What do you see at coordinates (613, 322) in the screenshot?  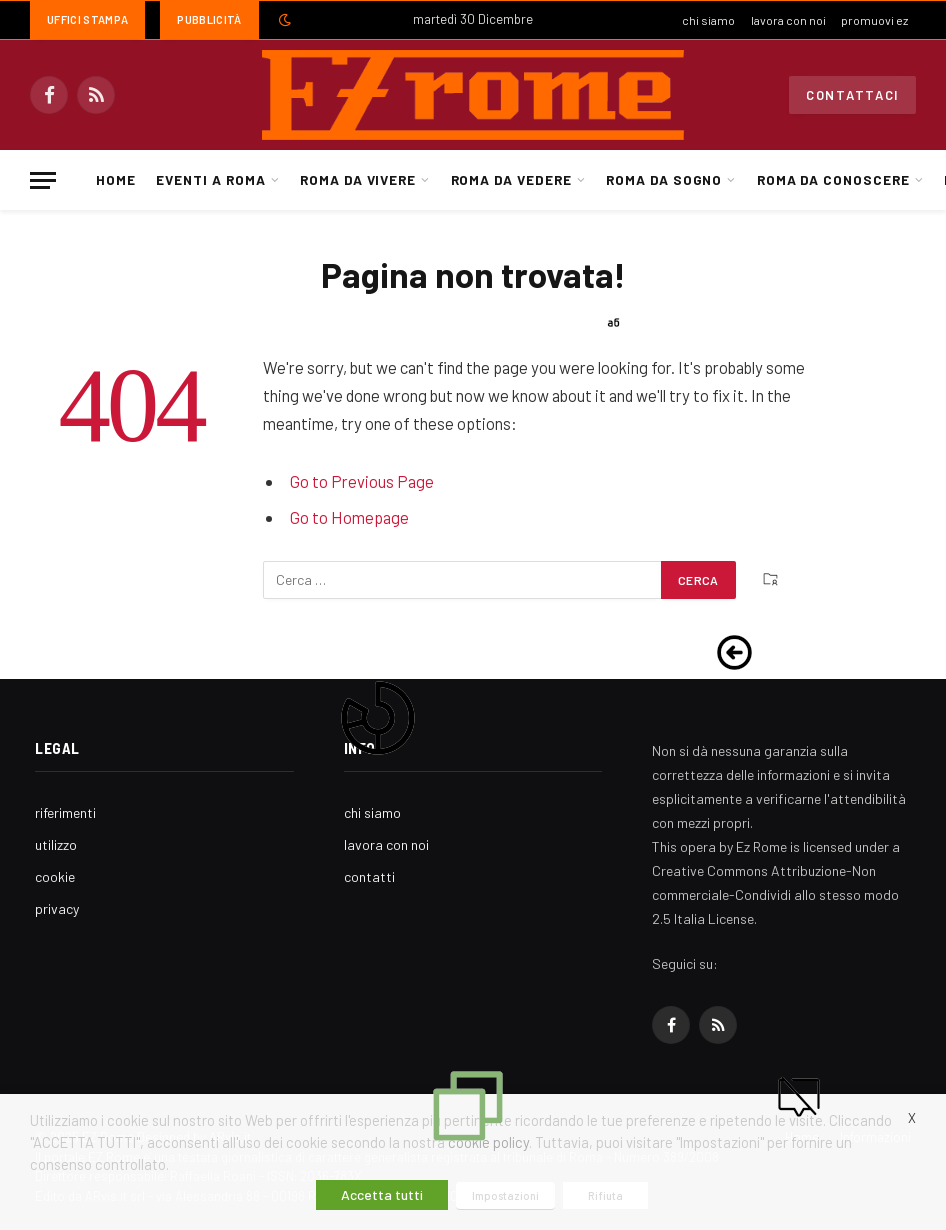 I see `switch to cyrillic keyboard layout` at bounding box center [613, 322].